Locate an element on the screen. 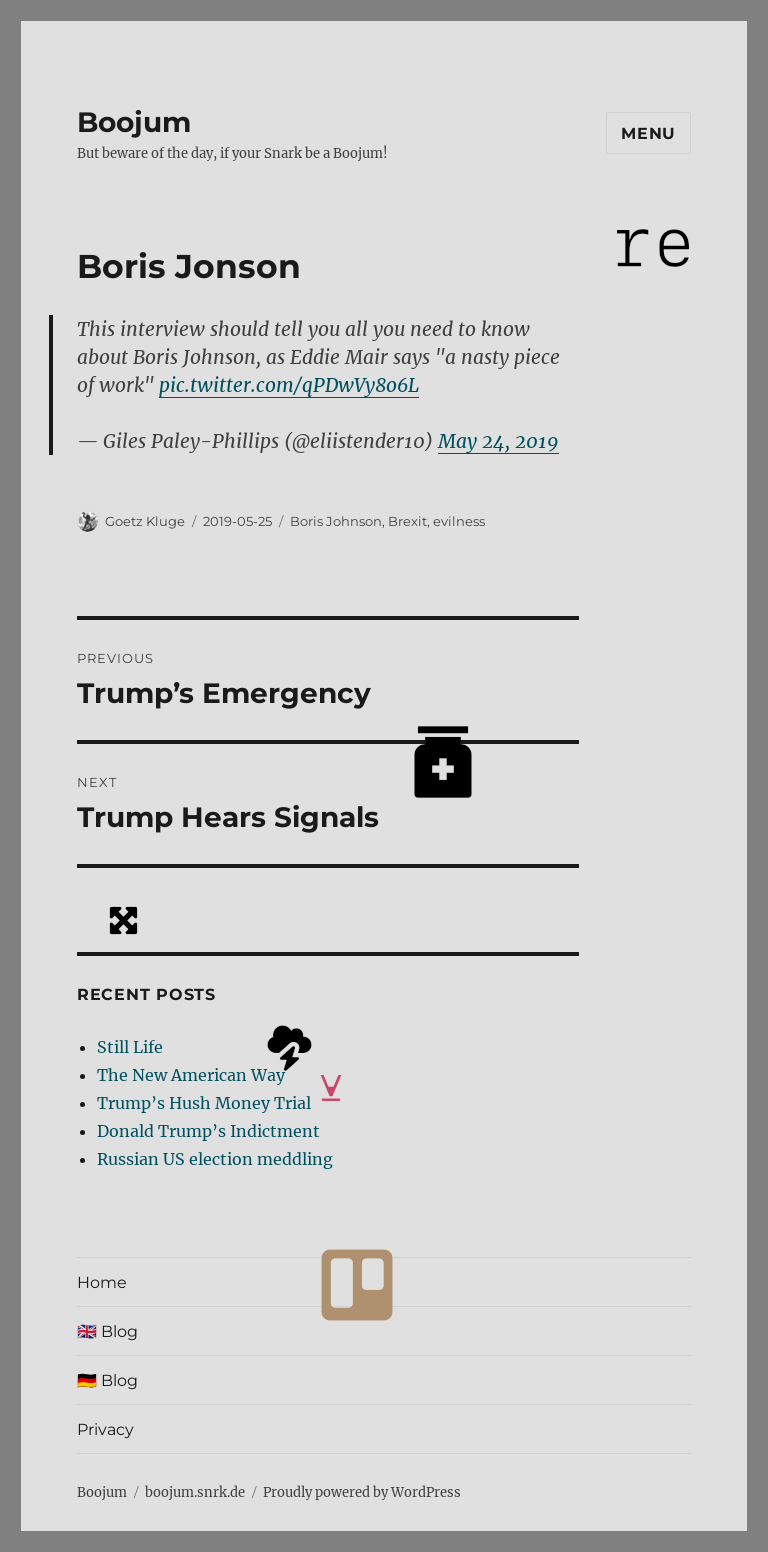 The width and height of the screenshot is (768, 1552). visit viblo platform is located at coordinates (331, 1088).